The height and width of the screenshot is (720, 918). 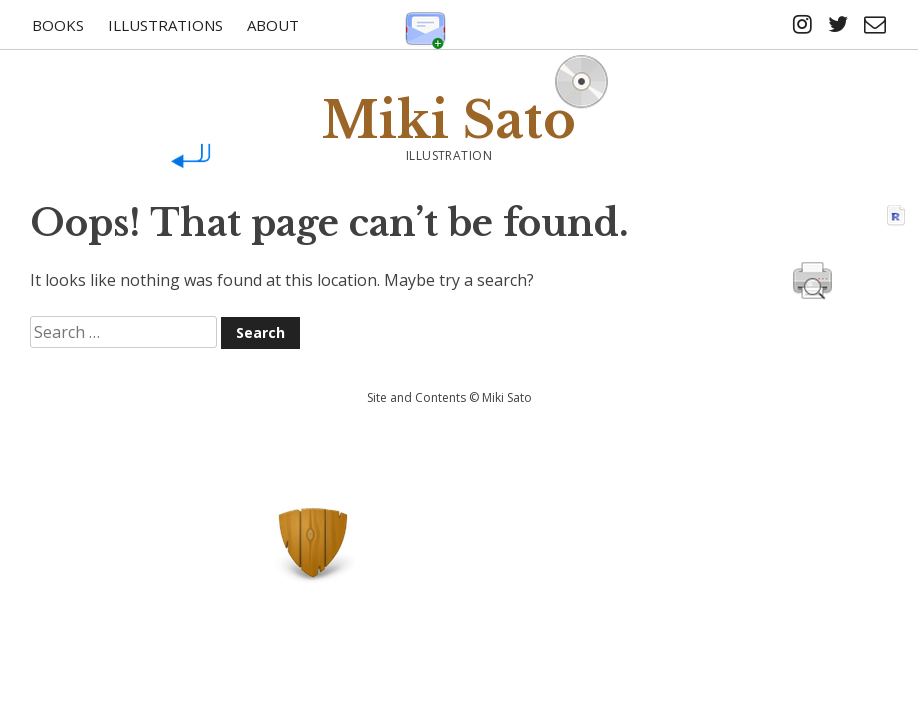 What do you see at coordinates (190, 153) in the screenshot?
I see `reply to all recipients of an email` at bounding box center [190, 153].